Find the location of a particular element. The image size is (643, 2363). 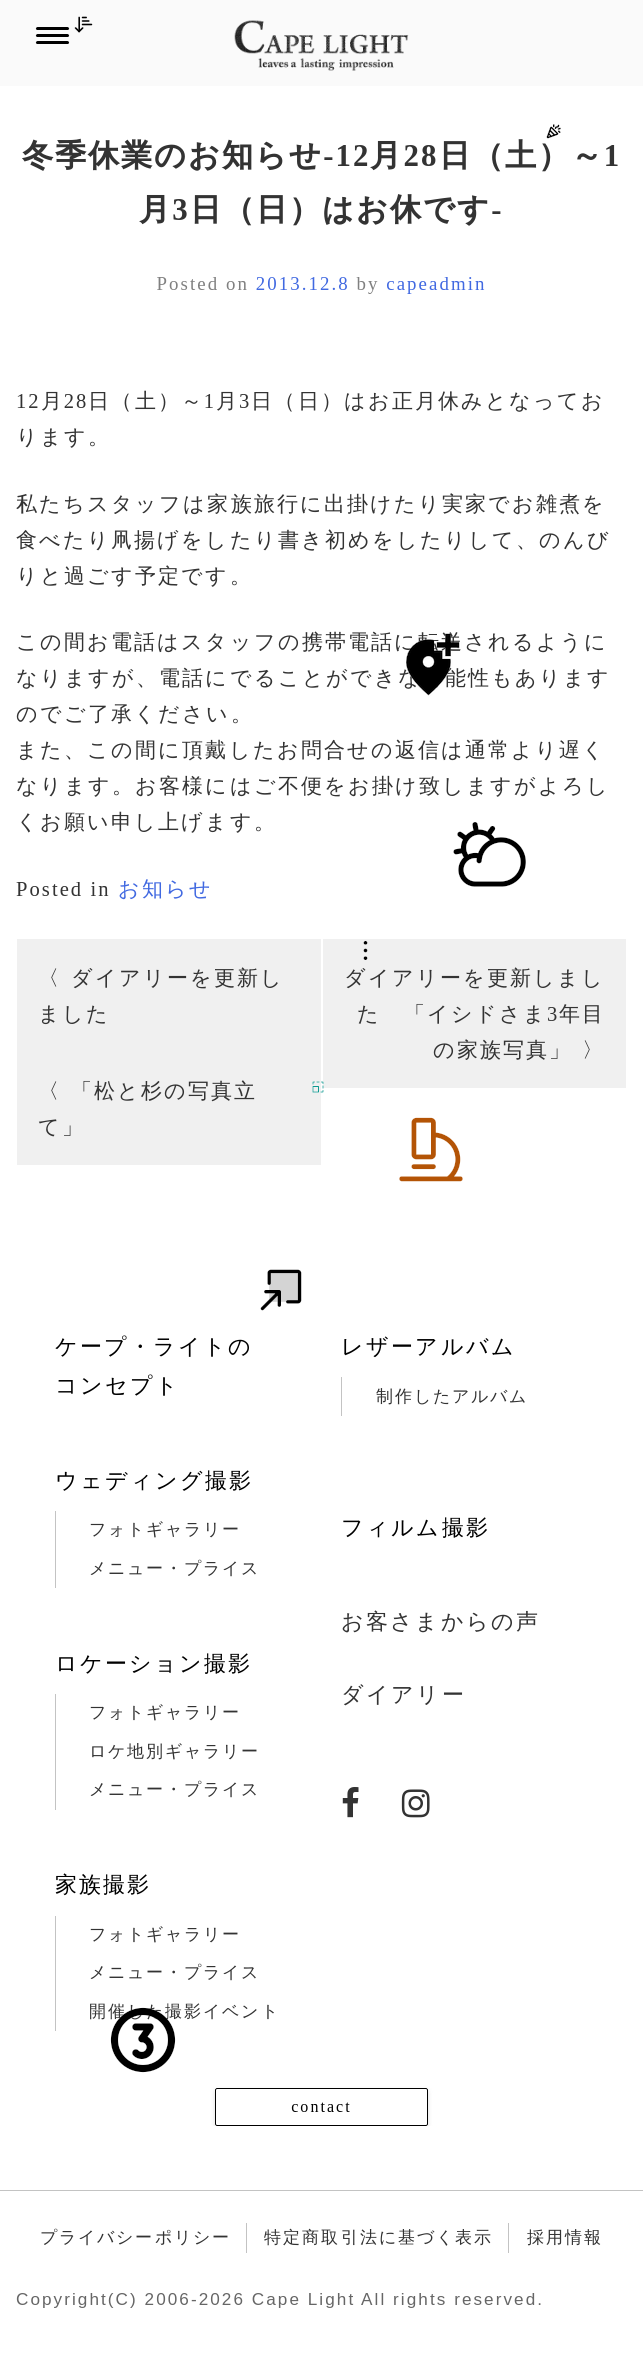

access research or lab tools is located at coordinates (431, 1152).